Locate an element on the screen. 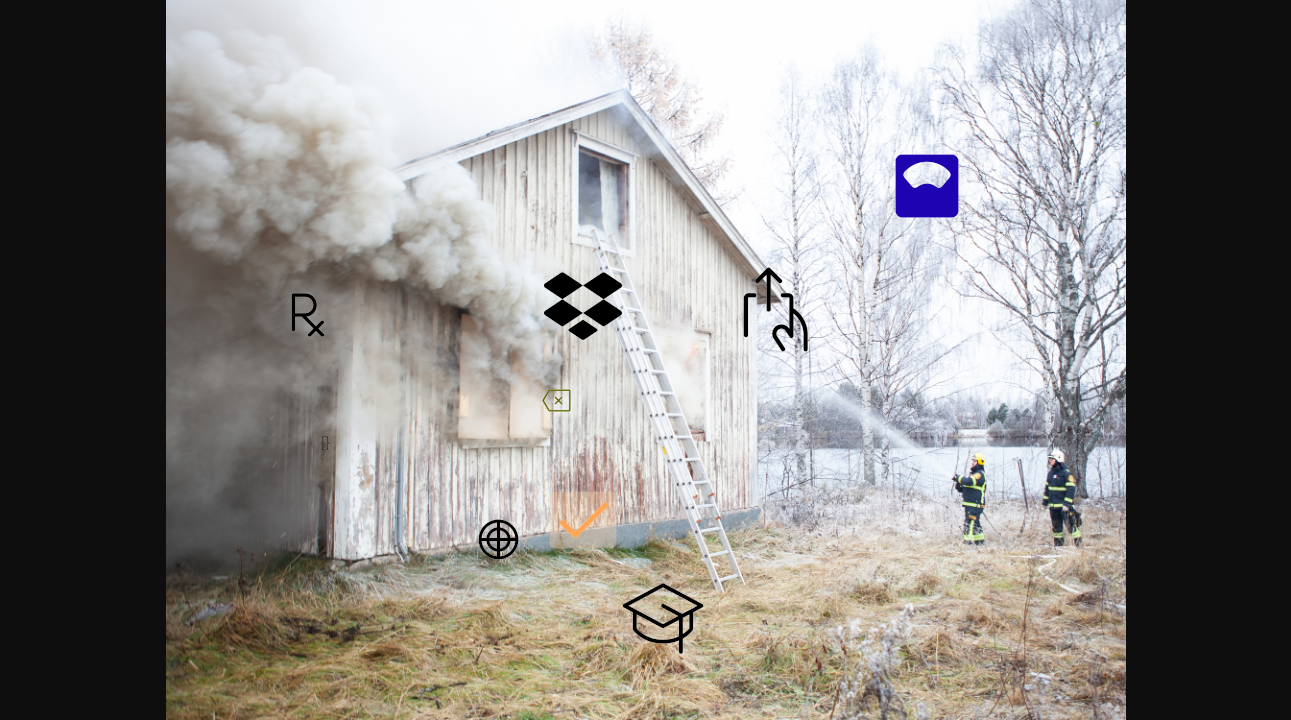 The width and height of the screenshot is (1291, 720). confirm or submit an action is located at coordinates (583, 520).